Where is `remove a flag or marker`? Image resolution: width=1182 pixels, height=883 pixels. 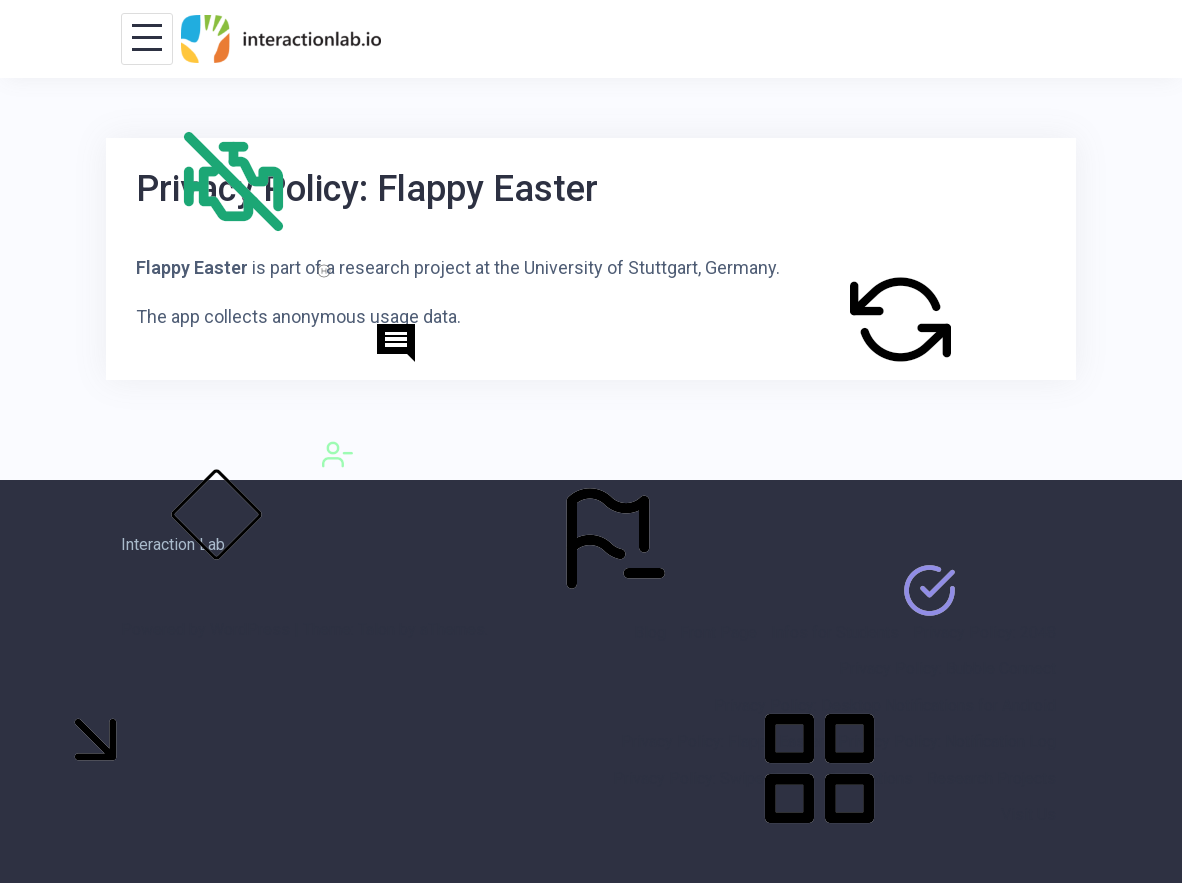 remove a flag or marker is located at coordinates (608, 537).